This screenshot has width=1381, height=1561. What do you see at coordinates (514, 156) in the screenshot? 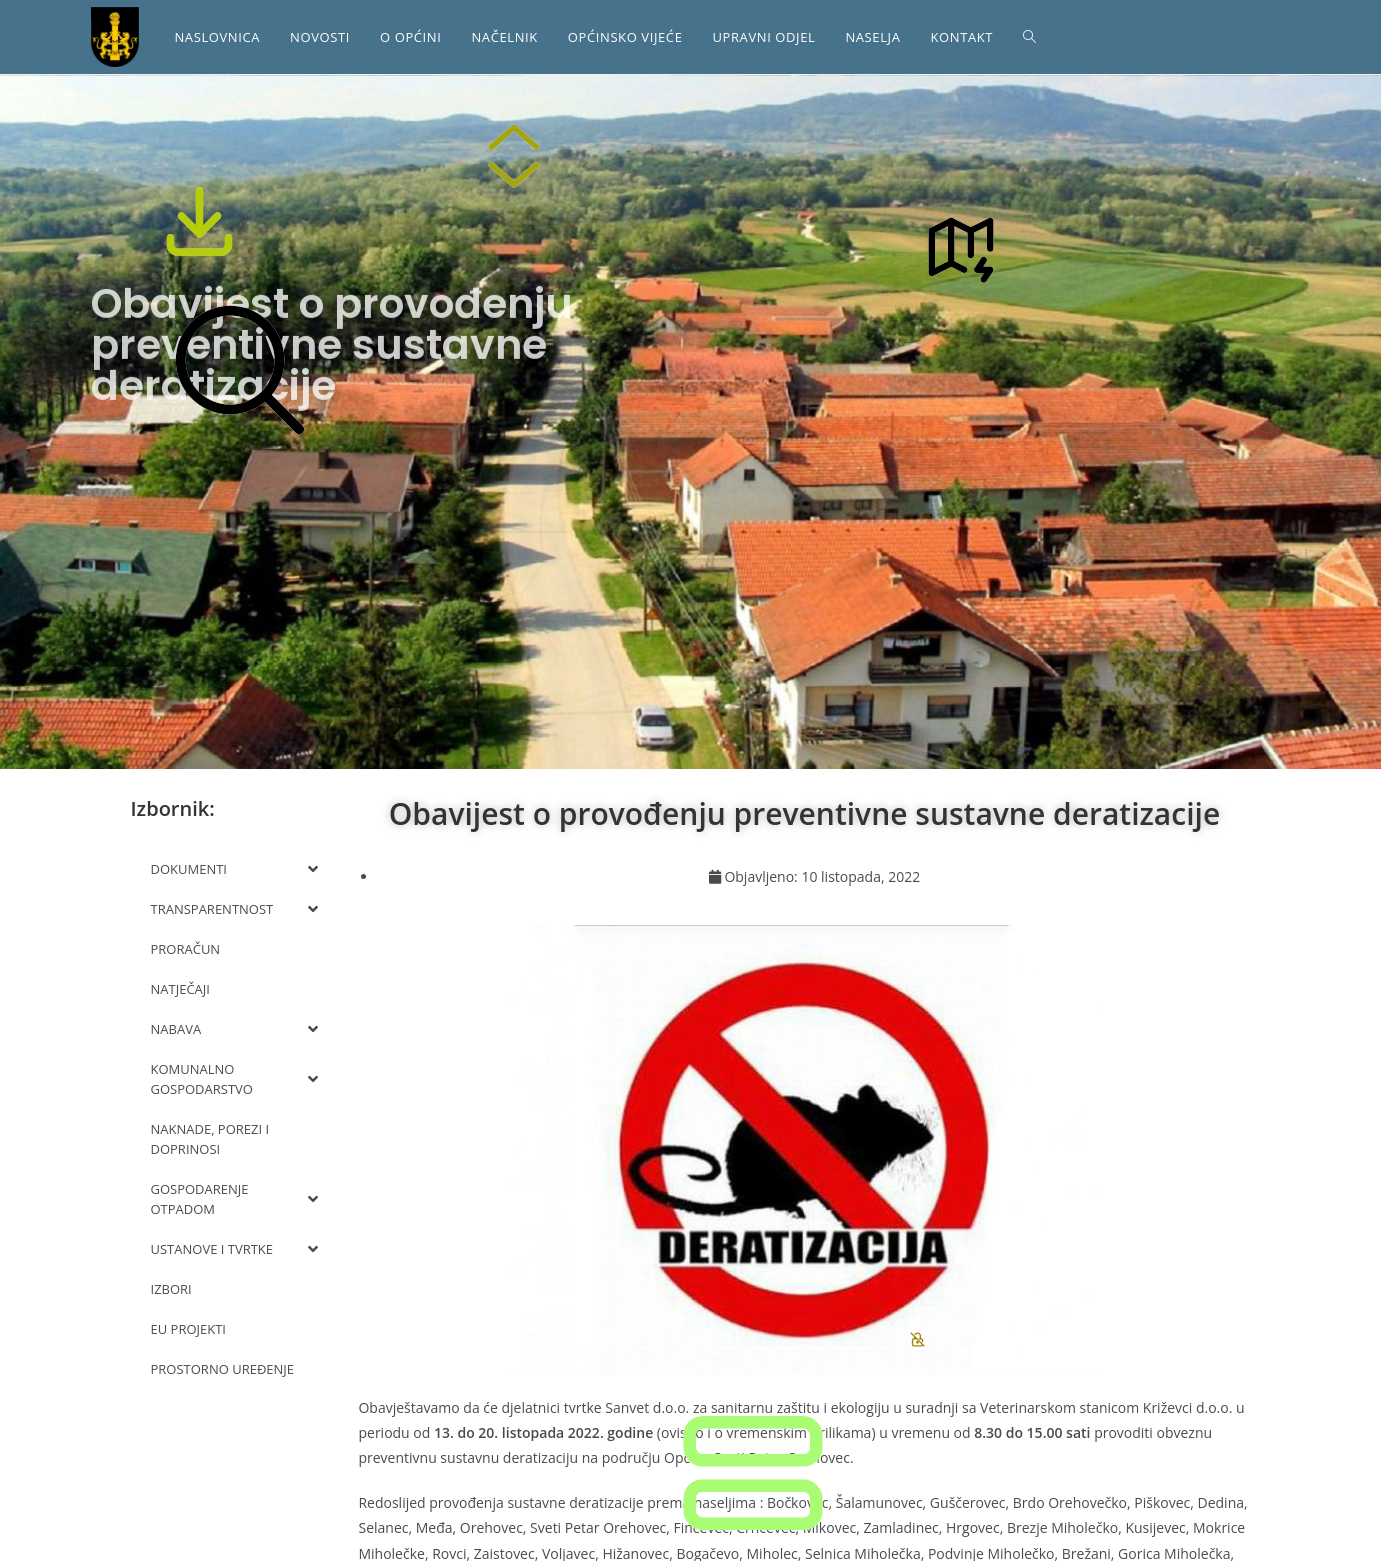
I see `expand or collapse a dropdown menu` at bounding box center [514, 156].